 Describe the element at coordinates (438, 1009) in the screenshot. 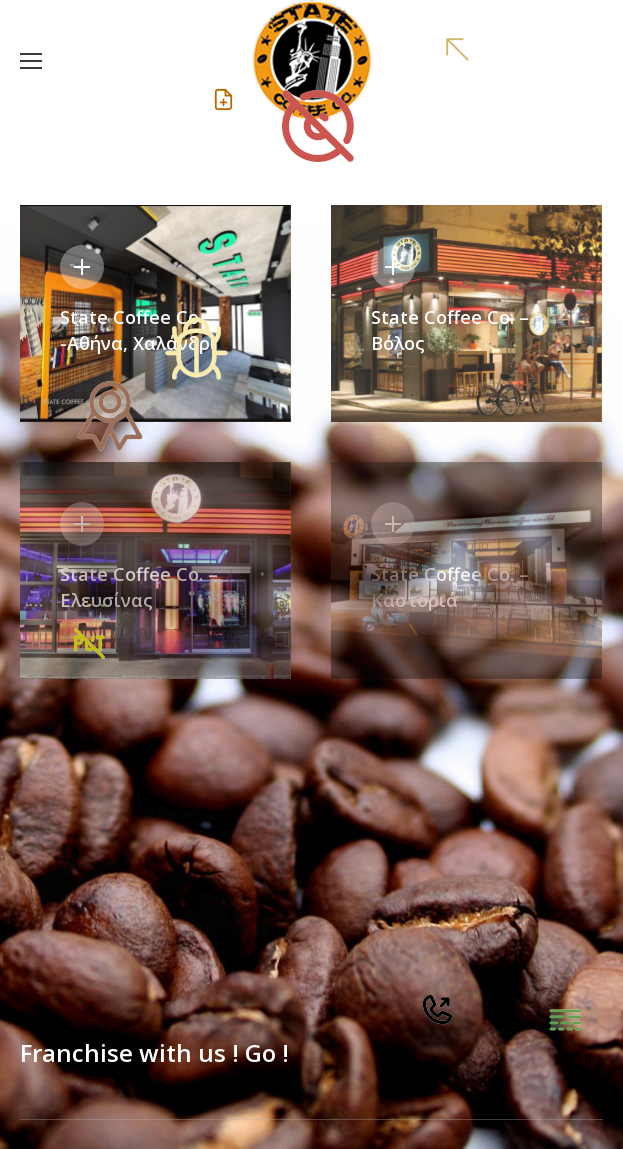

I see `make an outgoing call` at that location.